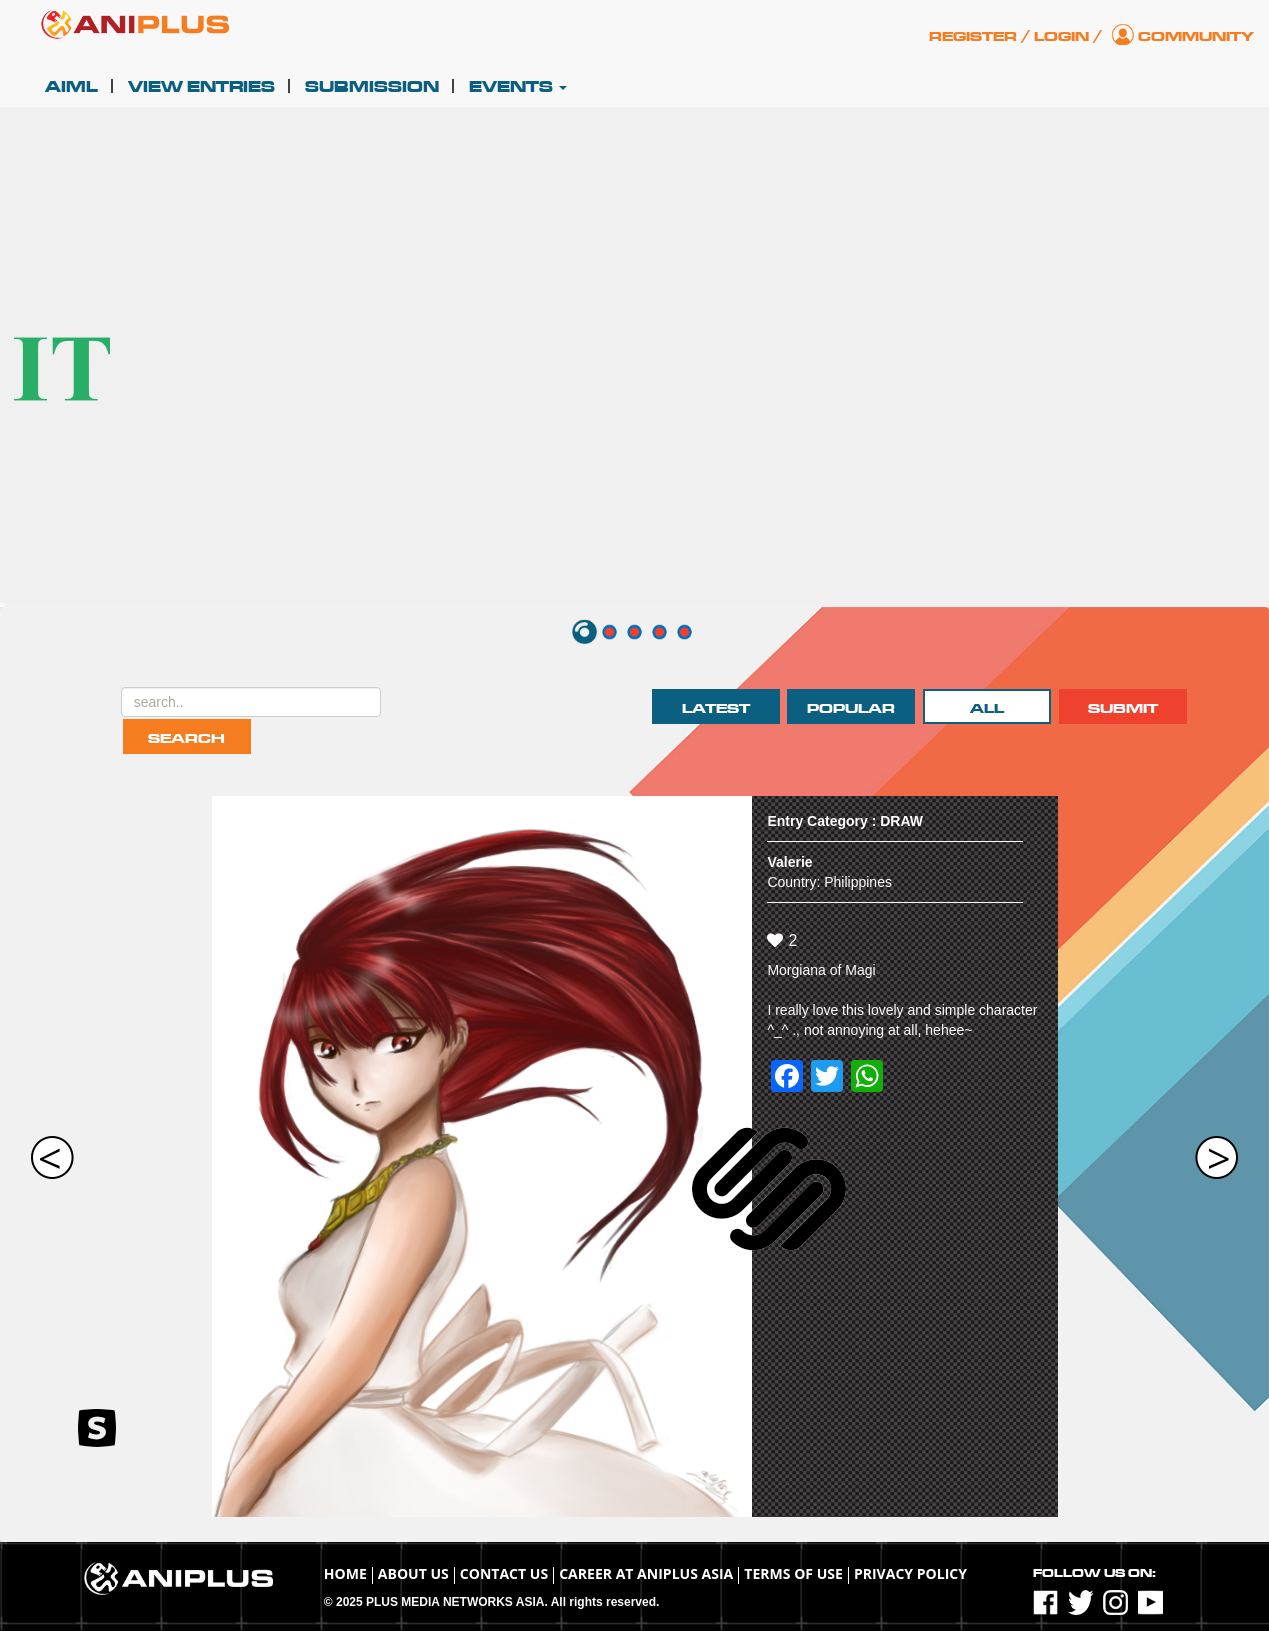 Image resolution: width=1269 pixels, height=1631 pixels. I want to click on visit or link to Squarespace website, so click(769, 1189).